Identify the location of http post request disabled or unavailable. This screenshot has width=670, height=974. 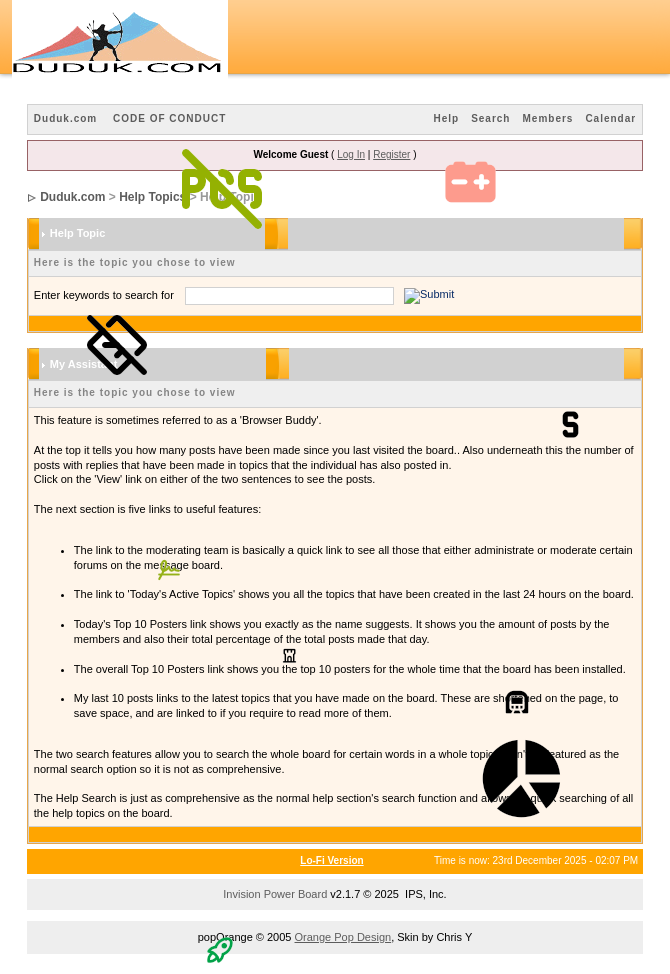
(222, 189).